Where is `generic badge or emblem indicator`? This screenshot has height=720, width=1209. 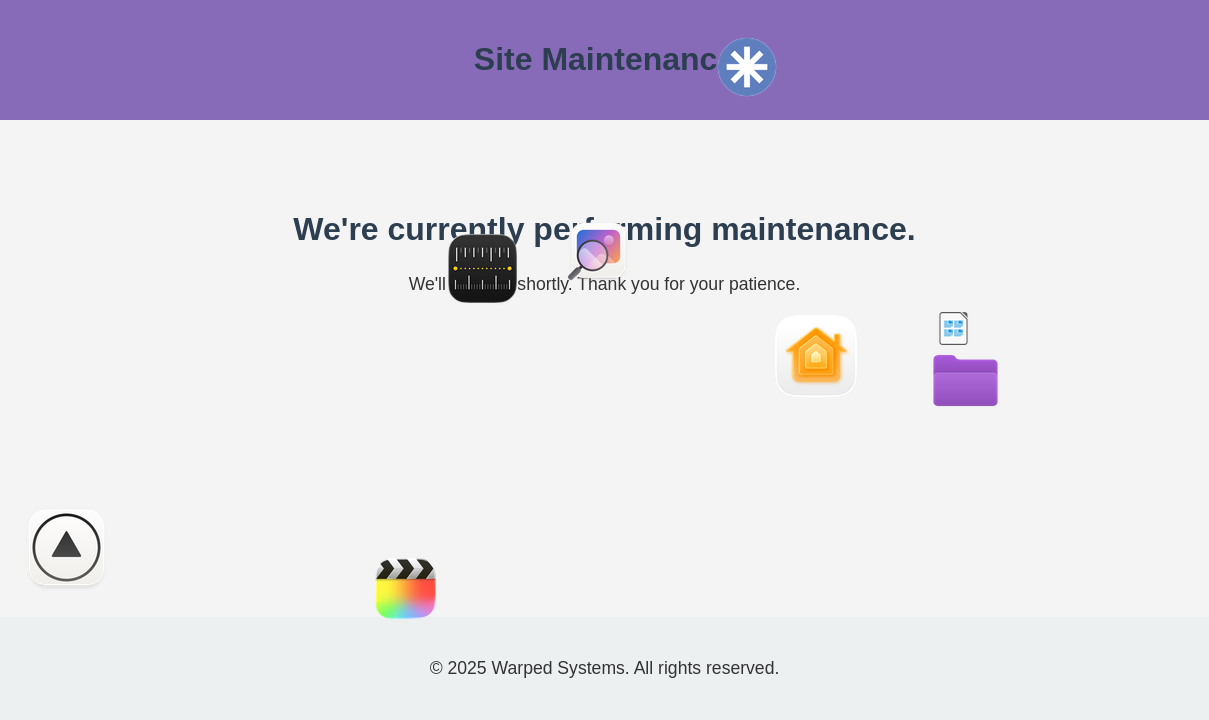 generic badge or emblem indicator is located at coordinates (747, 67).